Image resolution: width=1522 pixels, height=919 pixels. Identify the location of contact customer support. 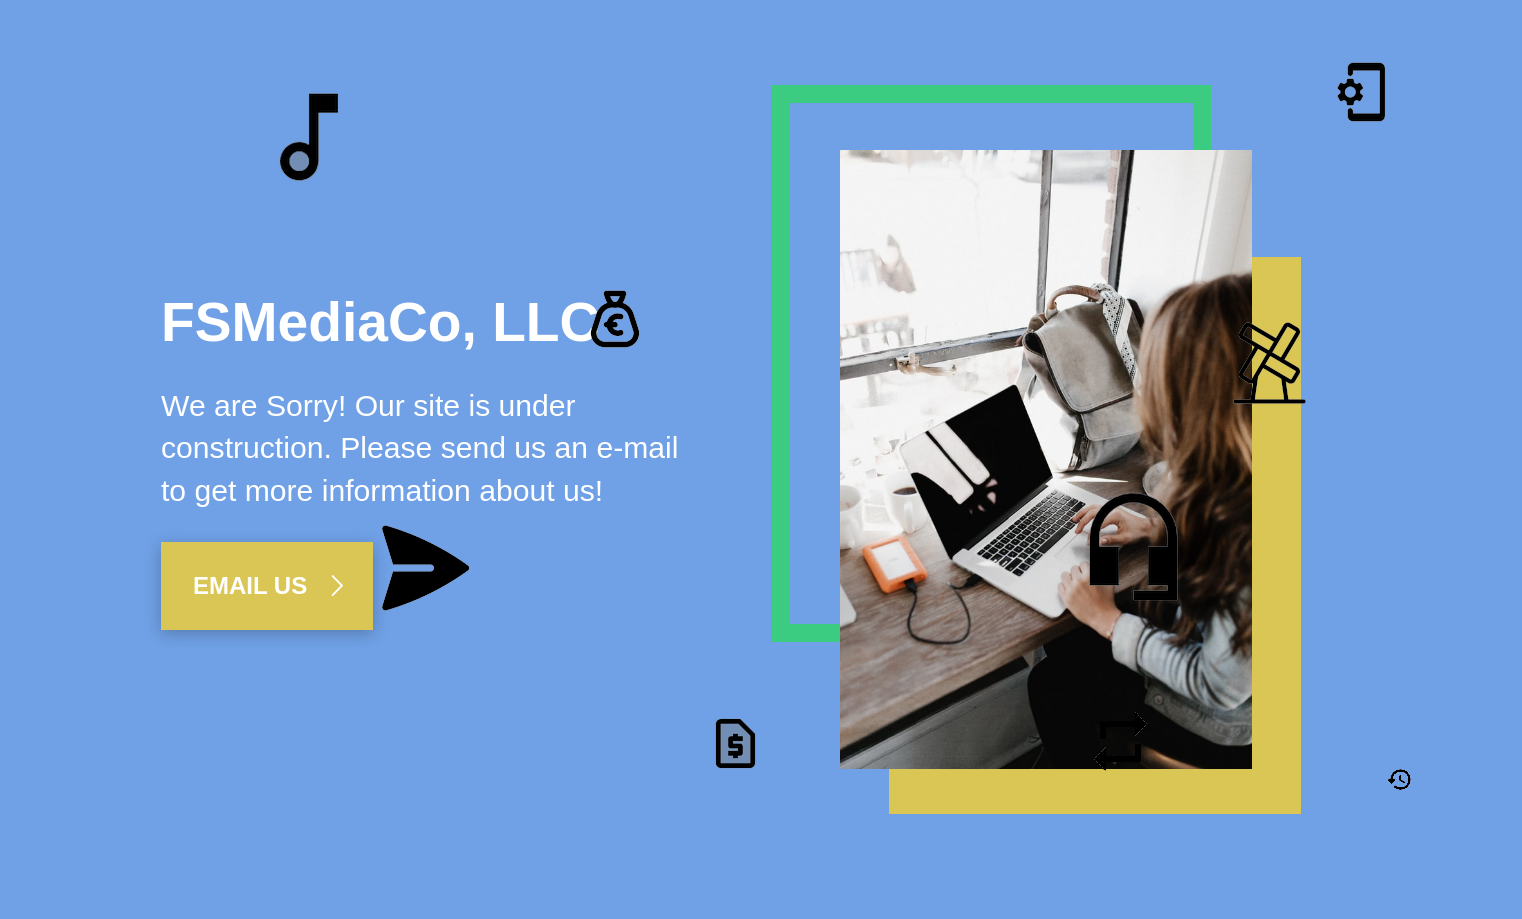
(1133, 546).